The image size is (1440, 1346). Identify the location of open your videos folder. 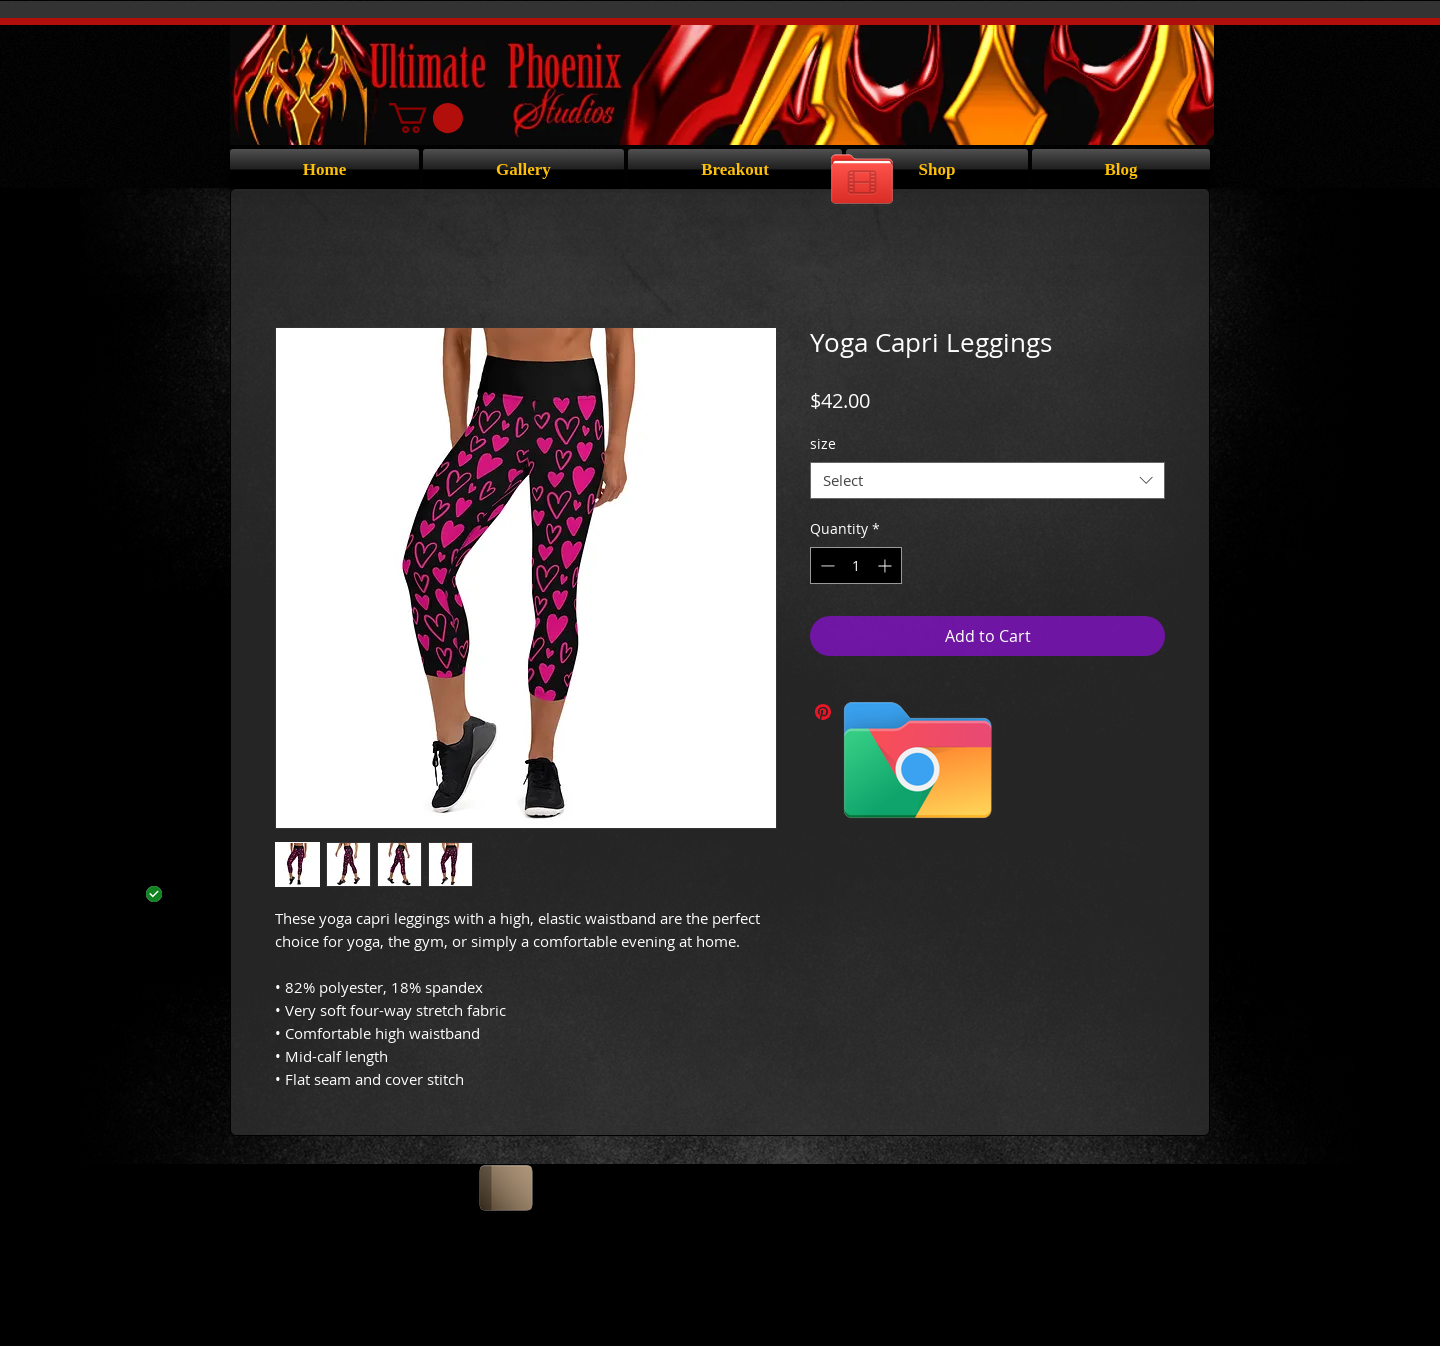
(862, 179).